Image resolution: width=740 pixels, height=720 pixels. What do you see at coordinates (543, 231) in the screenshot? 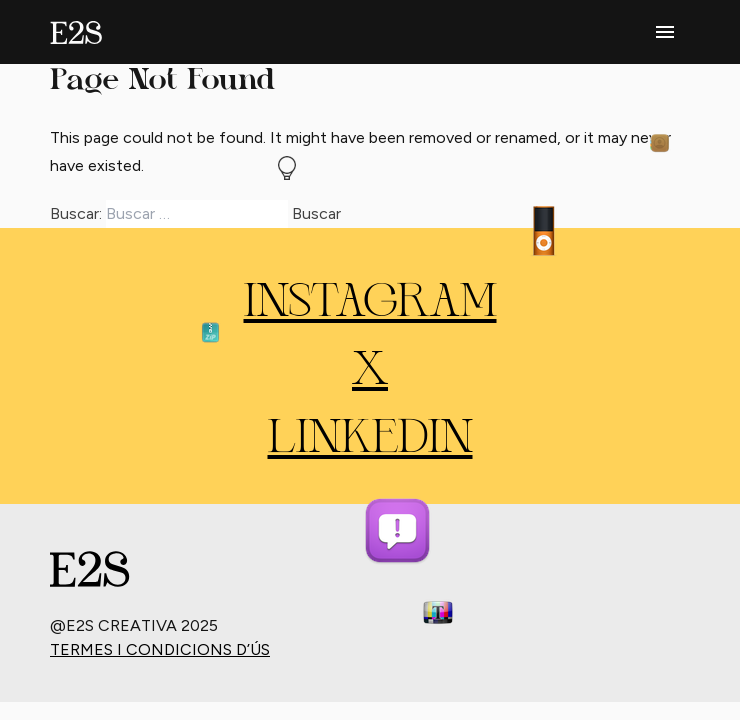
I see `sync music to ipod nano device` at bounding box center [543, 231].